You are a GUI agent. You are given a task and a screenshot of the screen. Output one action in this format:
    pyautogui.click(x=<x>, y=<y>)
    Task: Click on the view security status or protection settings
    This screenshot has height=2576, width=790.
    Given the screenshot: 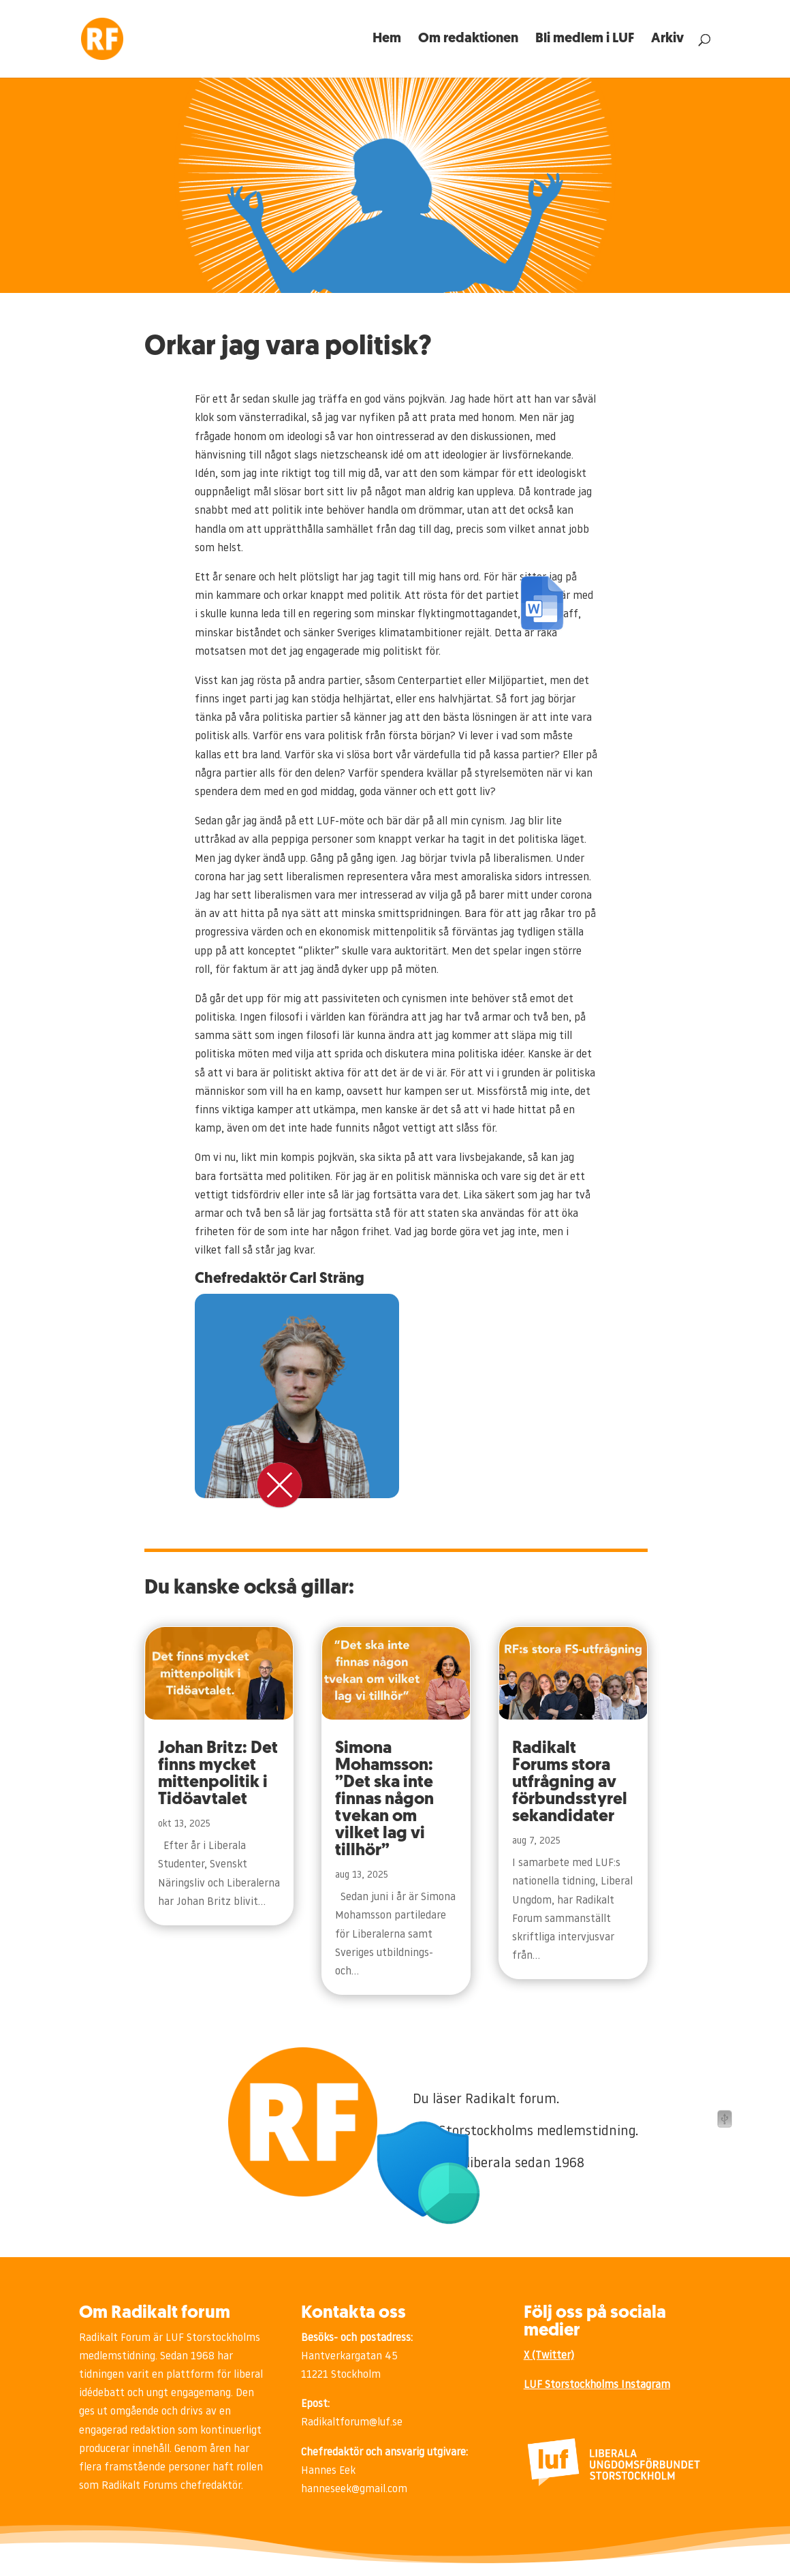 What is the action you would take?
    pyautogui.click(x=428, y=2173)
    